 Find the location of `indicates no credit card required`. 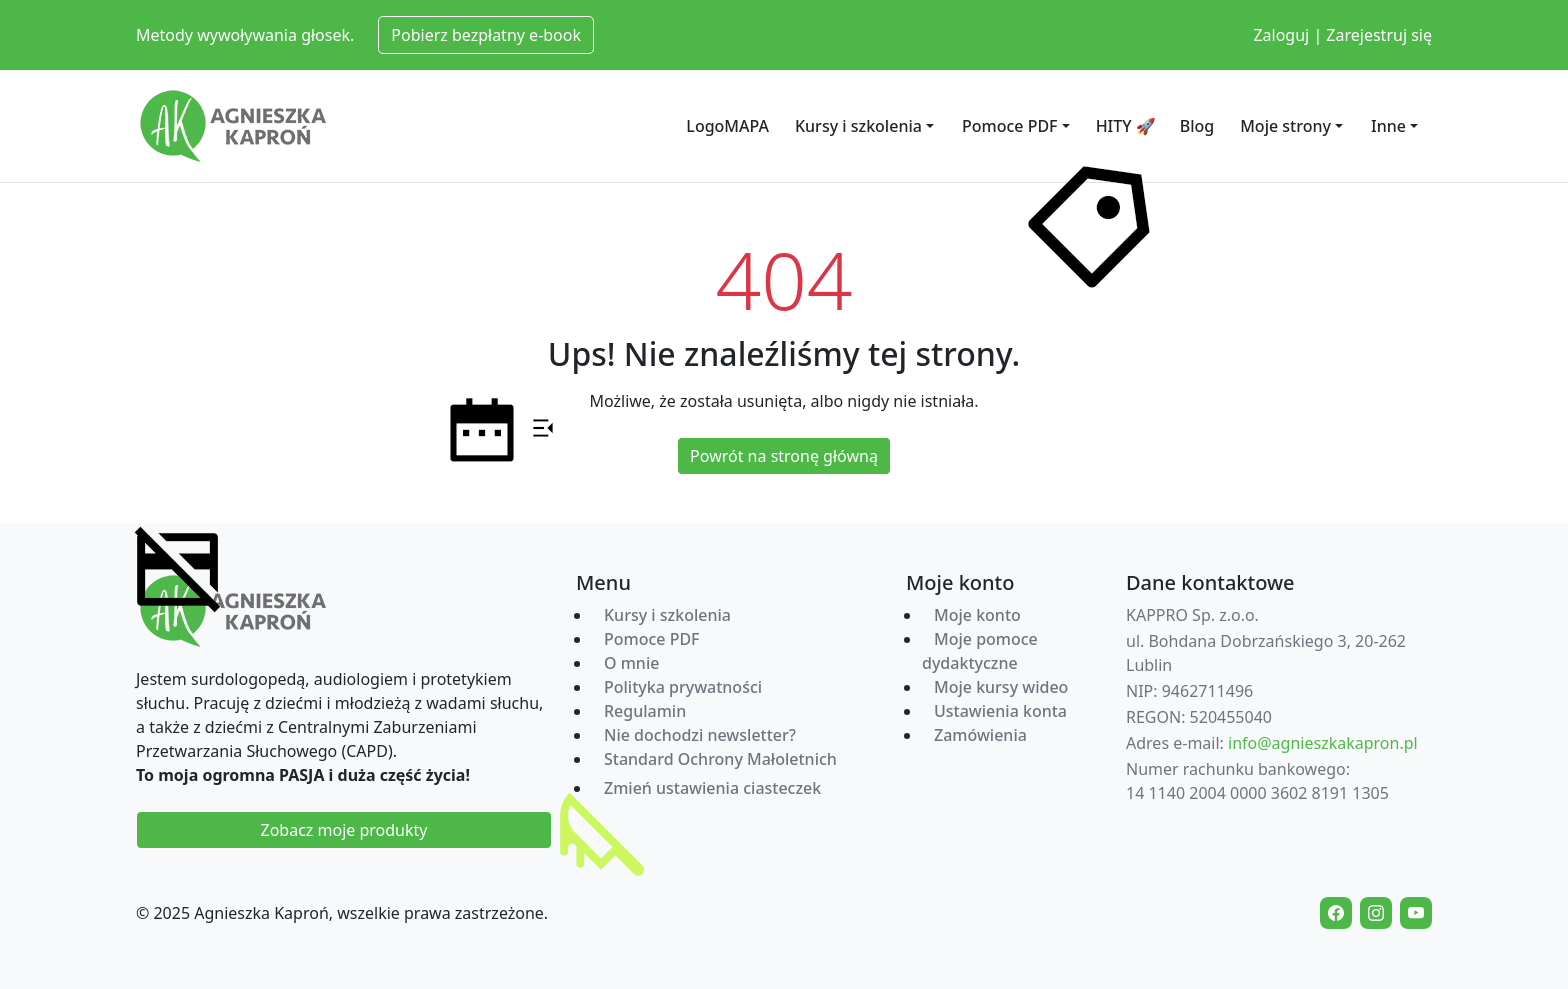

indicates no credit card required is located at coordinates (177, 569).